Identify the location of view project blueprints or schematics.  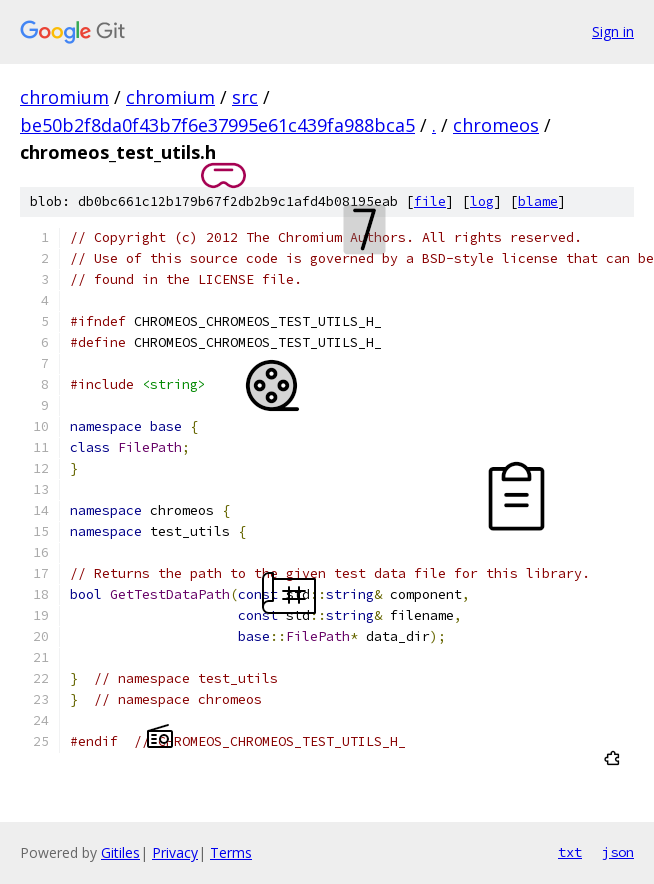
(289, 595).